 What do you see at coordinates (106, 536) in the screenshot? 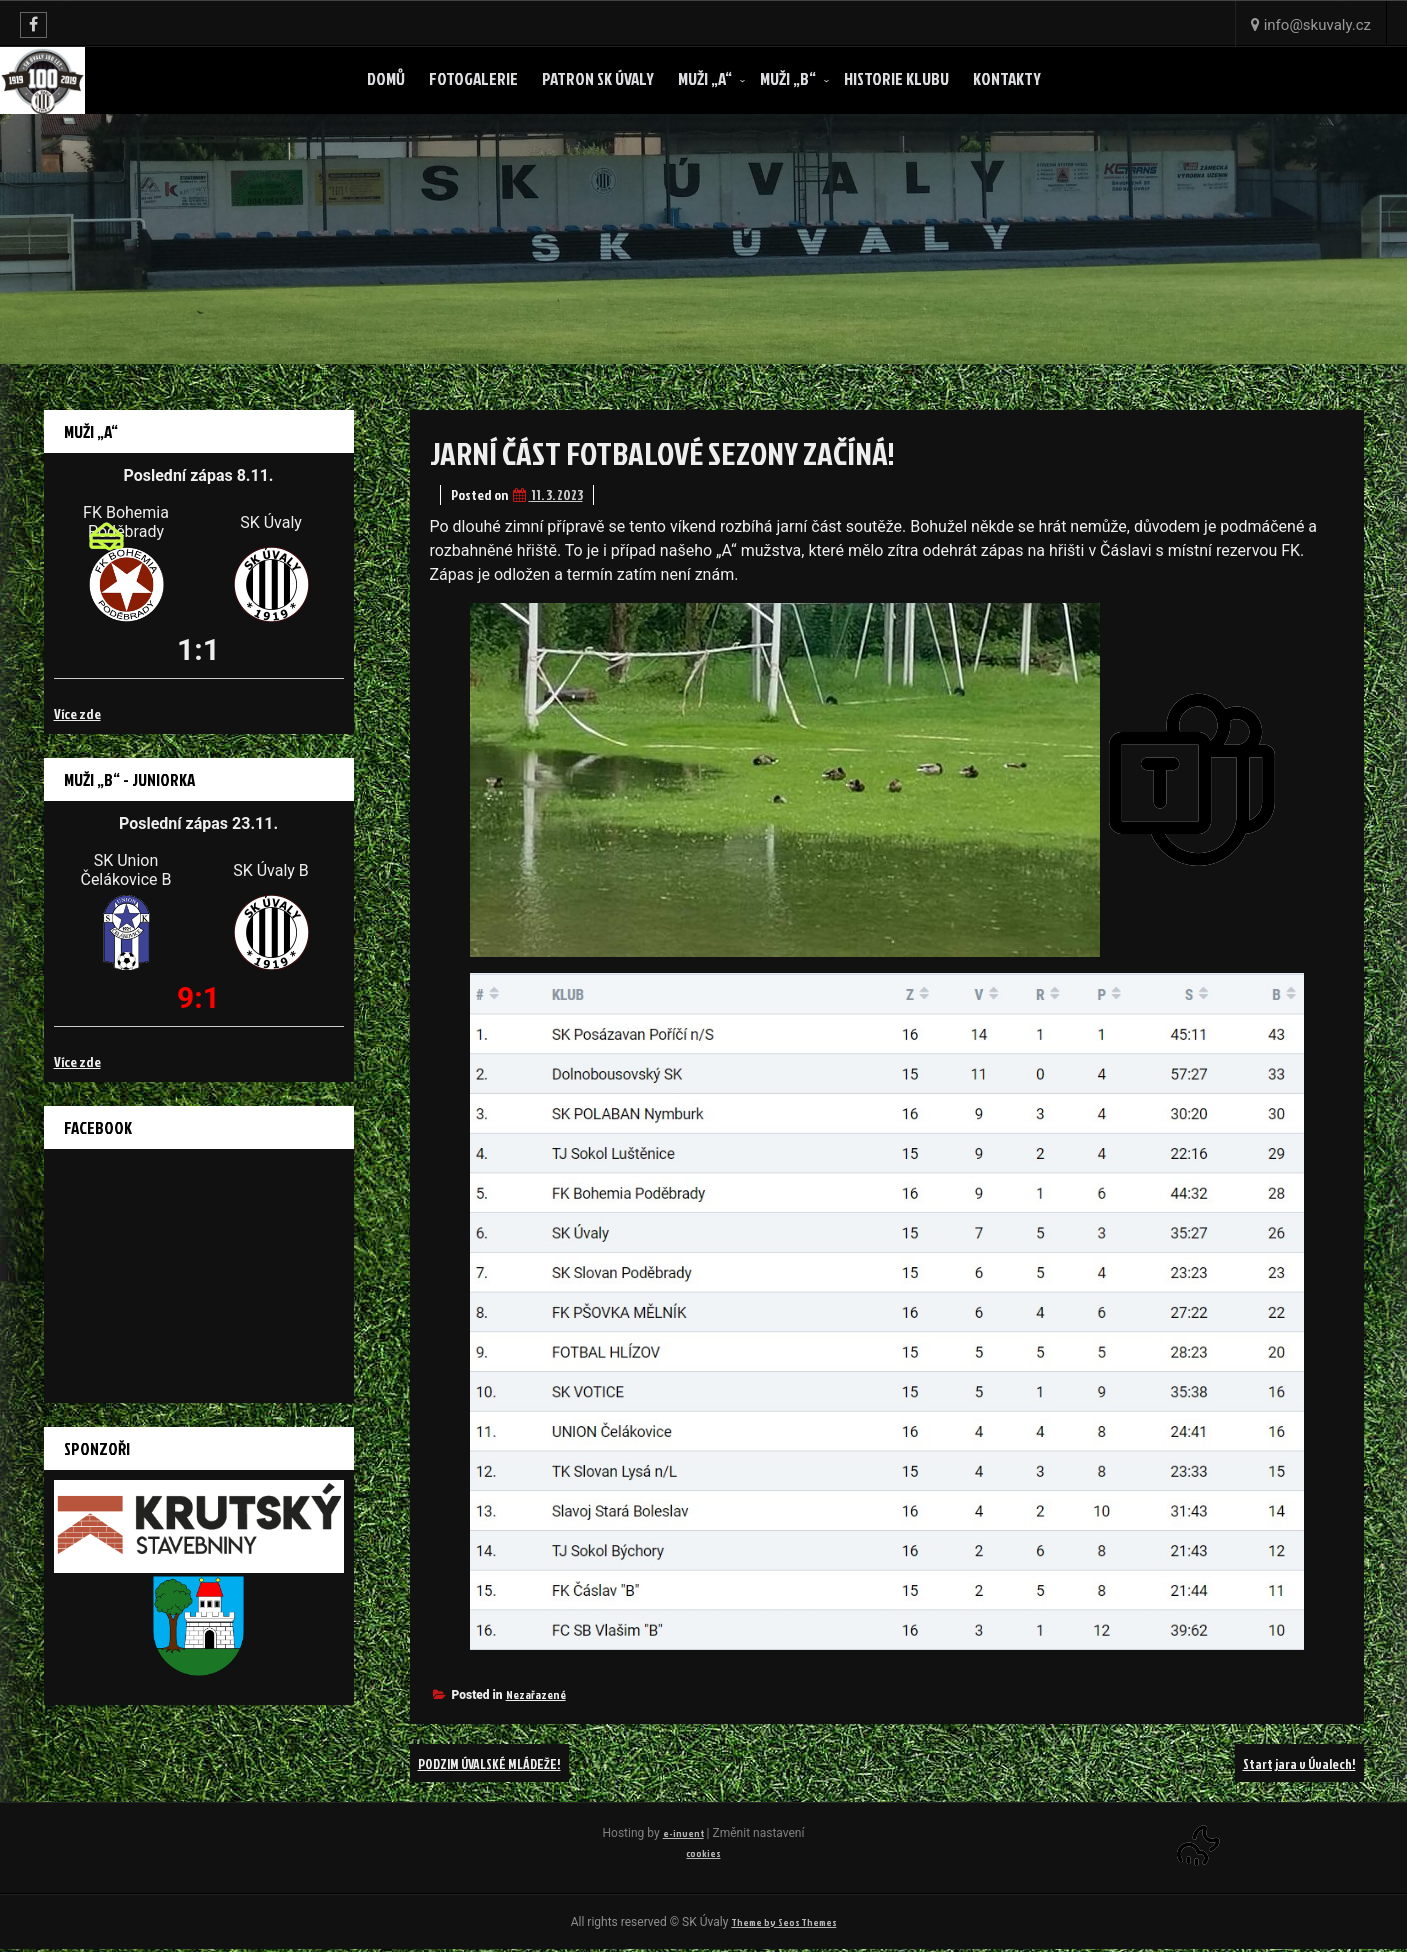
I see `access food or restaurant options` at bounding box center [106, 536].